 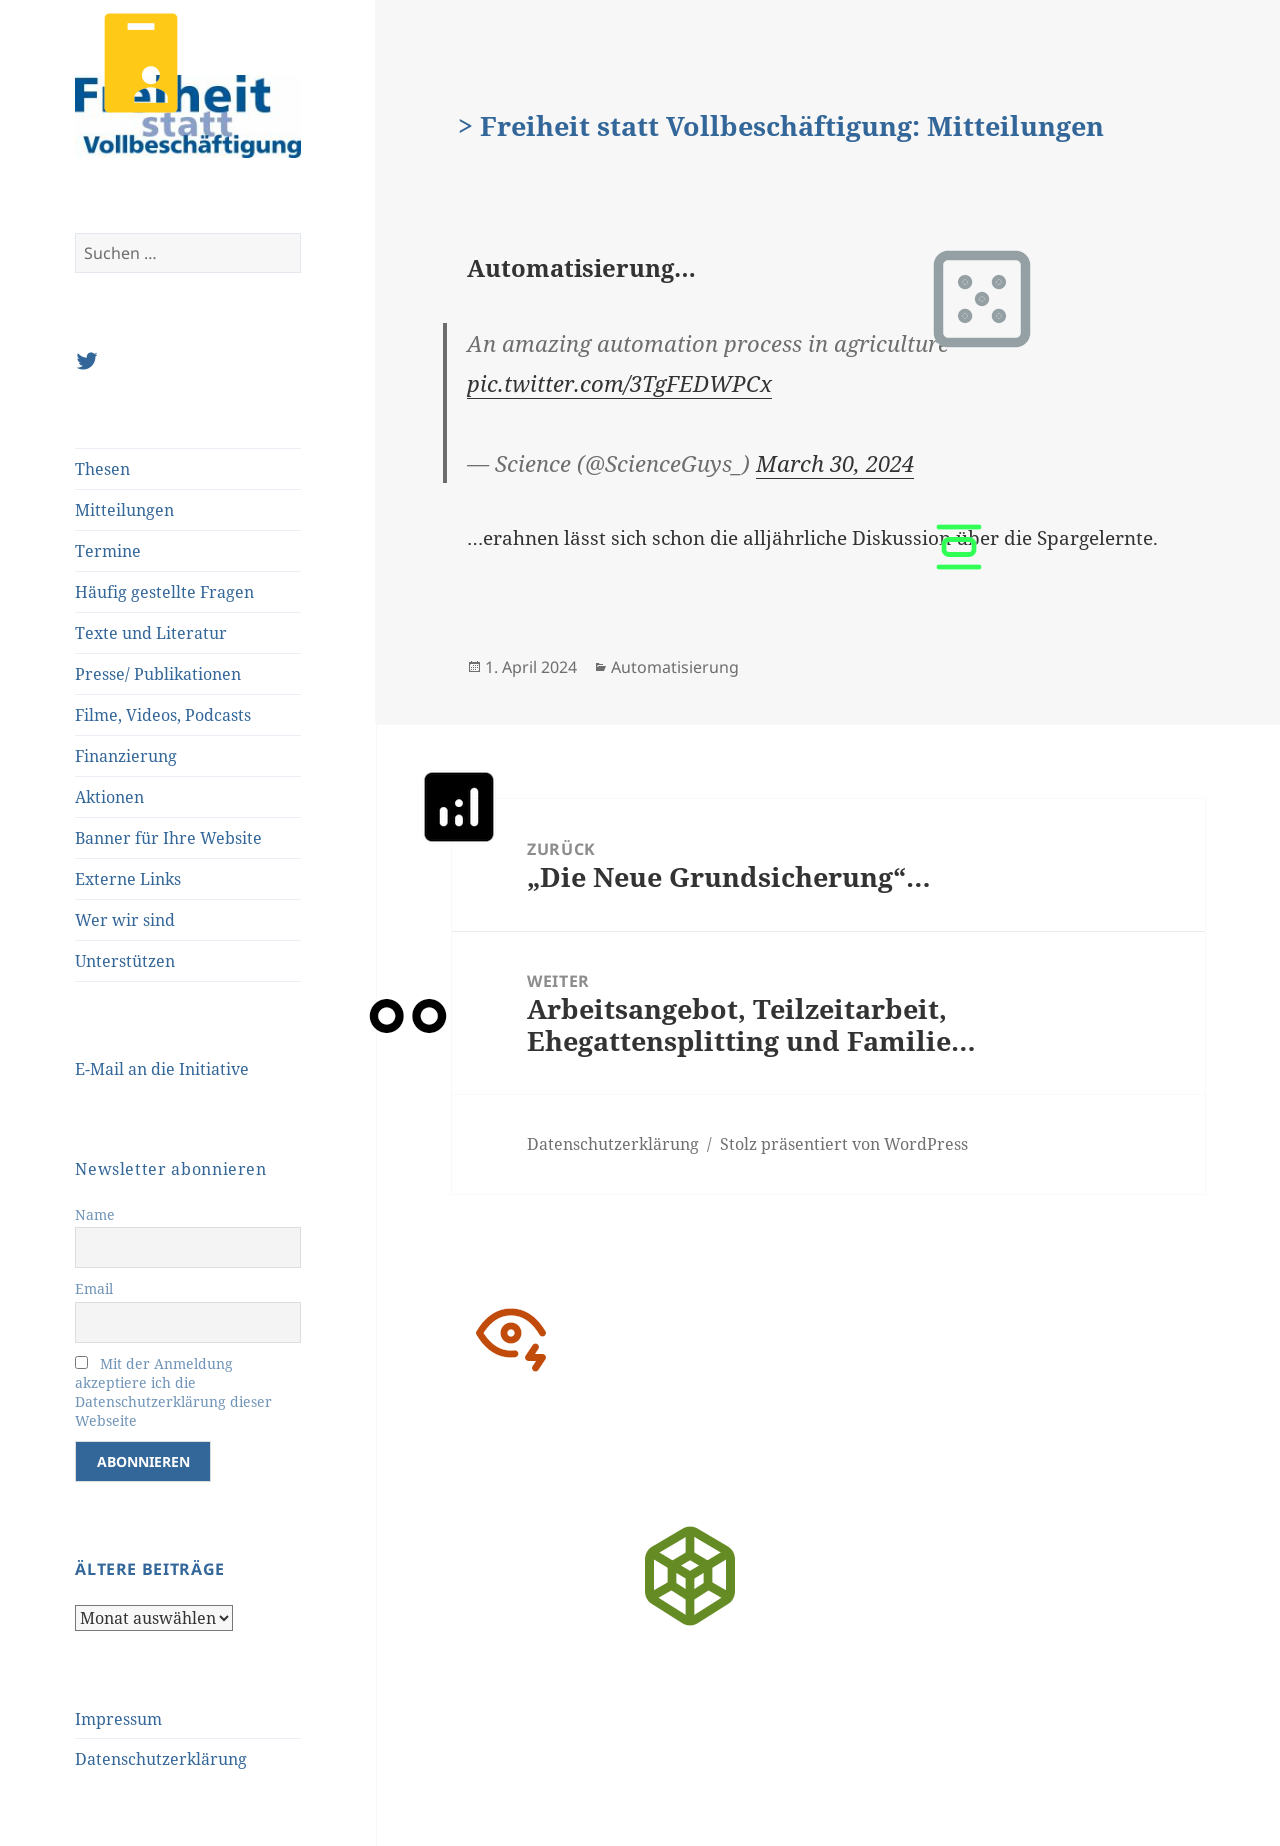 What do you see at coordinates (141, 63) in the screenshot?
I see `view your profile or identification details` at bounding box center [141, 63].